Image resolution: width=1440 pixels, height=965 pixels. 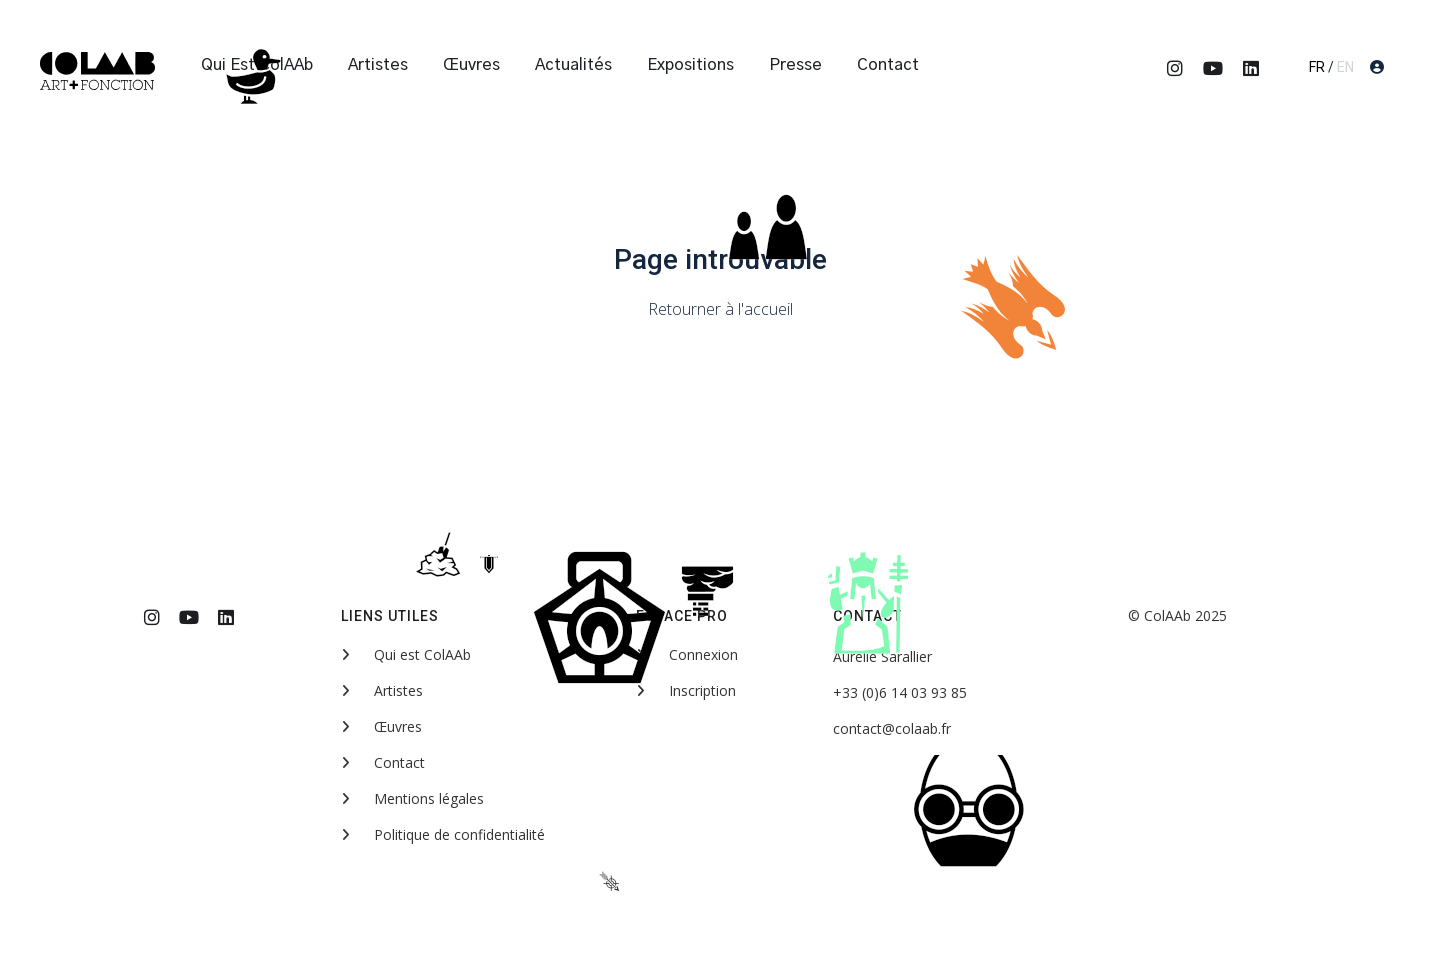 I want to click on aim or target an object in-game, so click(x=609, y=881).